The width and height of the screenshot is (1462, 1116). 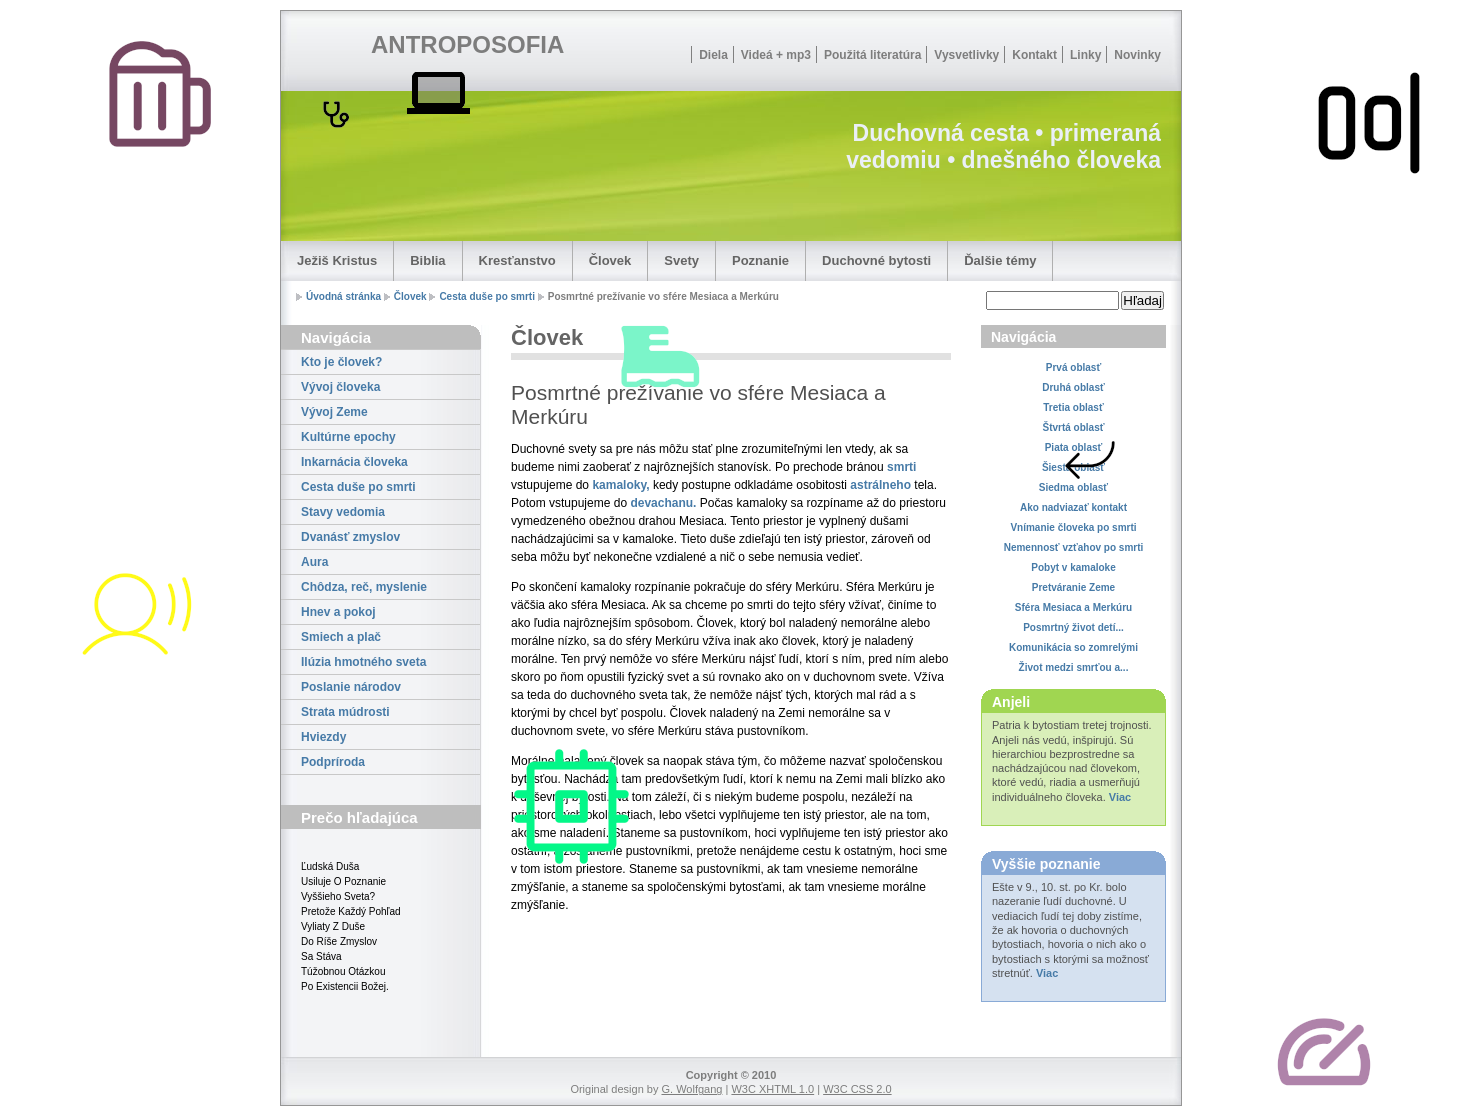 I want to click on view system processor information, so click(x=571, y=806).